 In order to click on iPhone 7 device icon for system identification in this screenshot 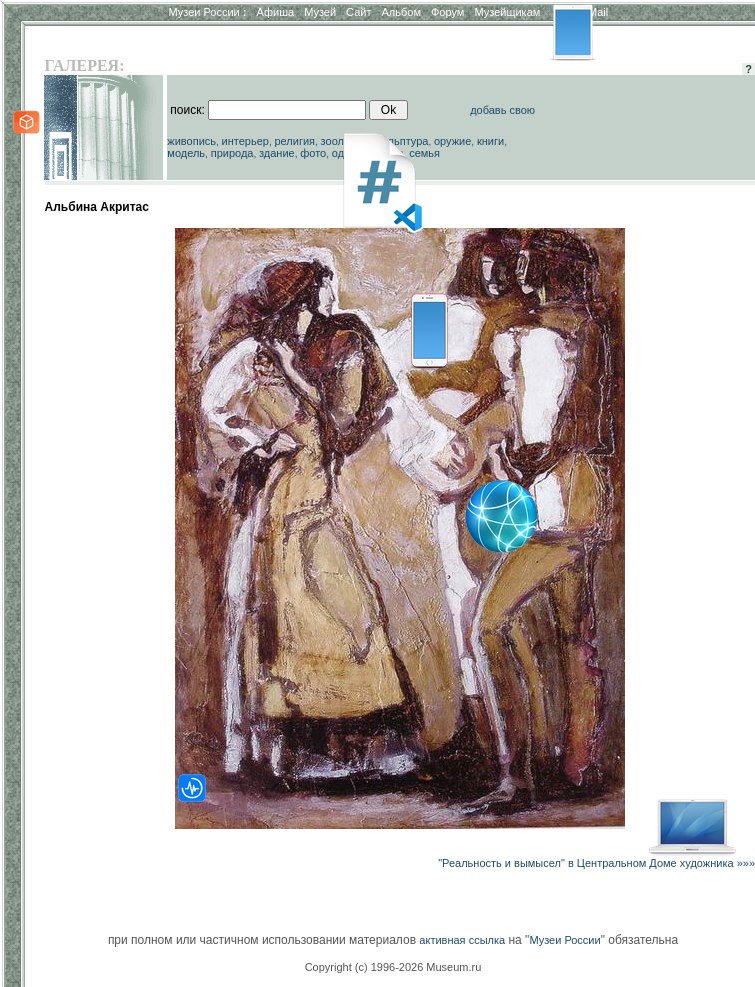, I will do `click(429, 331)`.